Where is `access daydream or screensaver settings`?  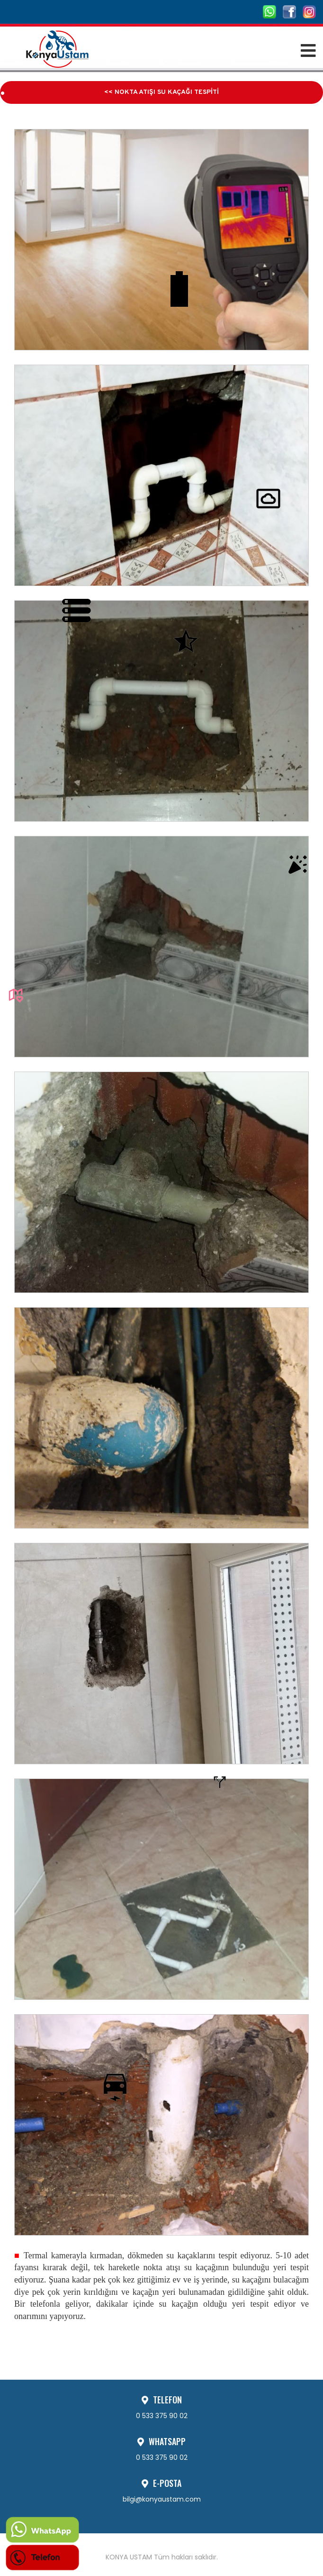
access daydream or screensaver settings is located at coordinates (268, 498).